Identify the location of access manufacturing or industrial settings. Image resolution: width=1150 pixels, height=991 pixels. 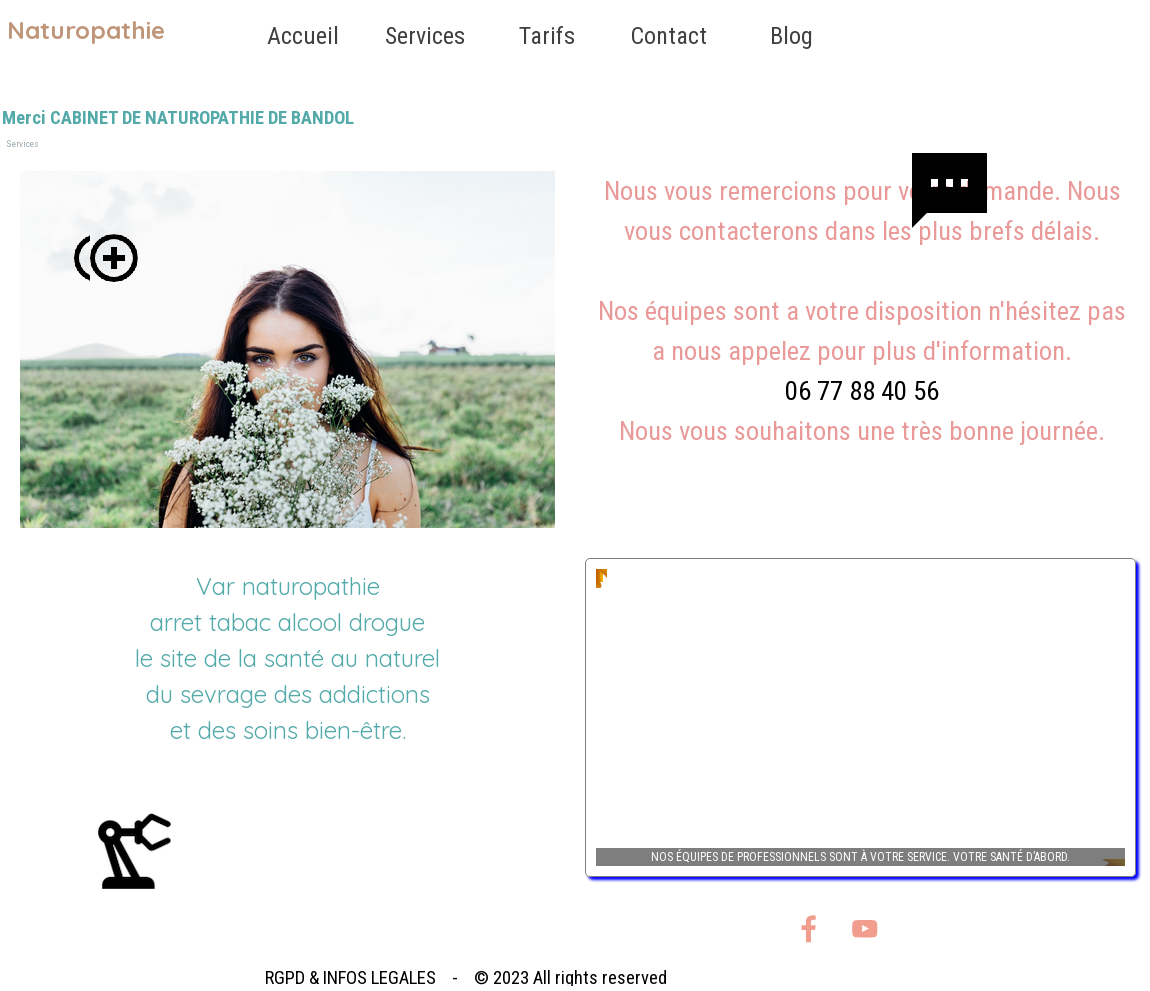
(134, 852).